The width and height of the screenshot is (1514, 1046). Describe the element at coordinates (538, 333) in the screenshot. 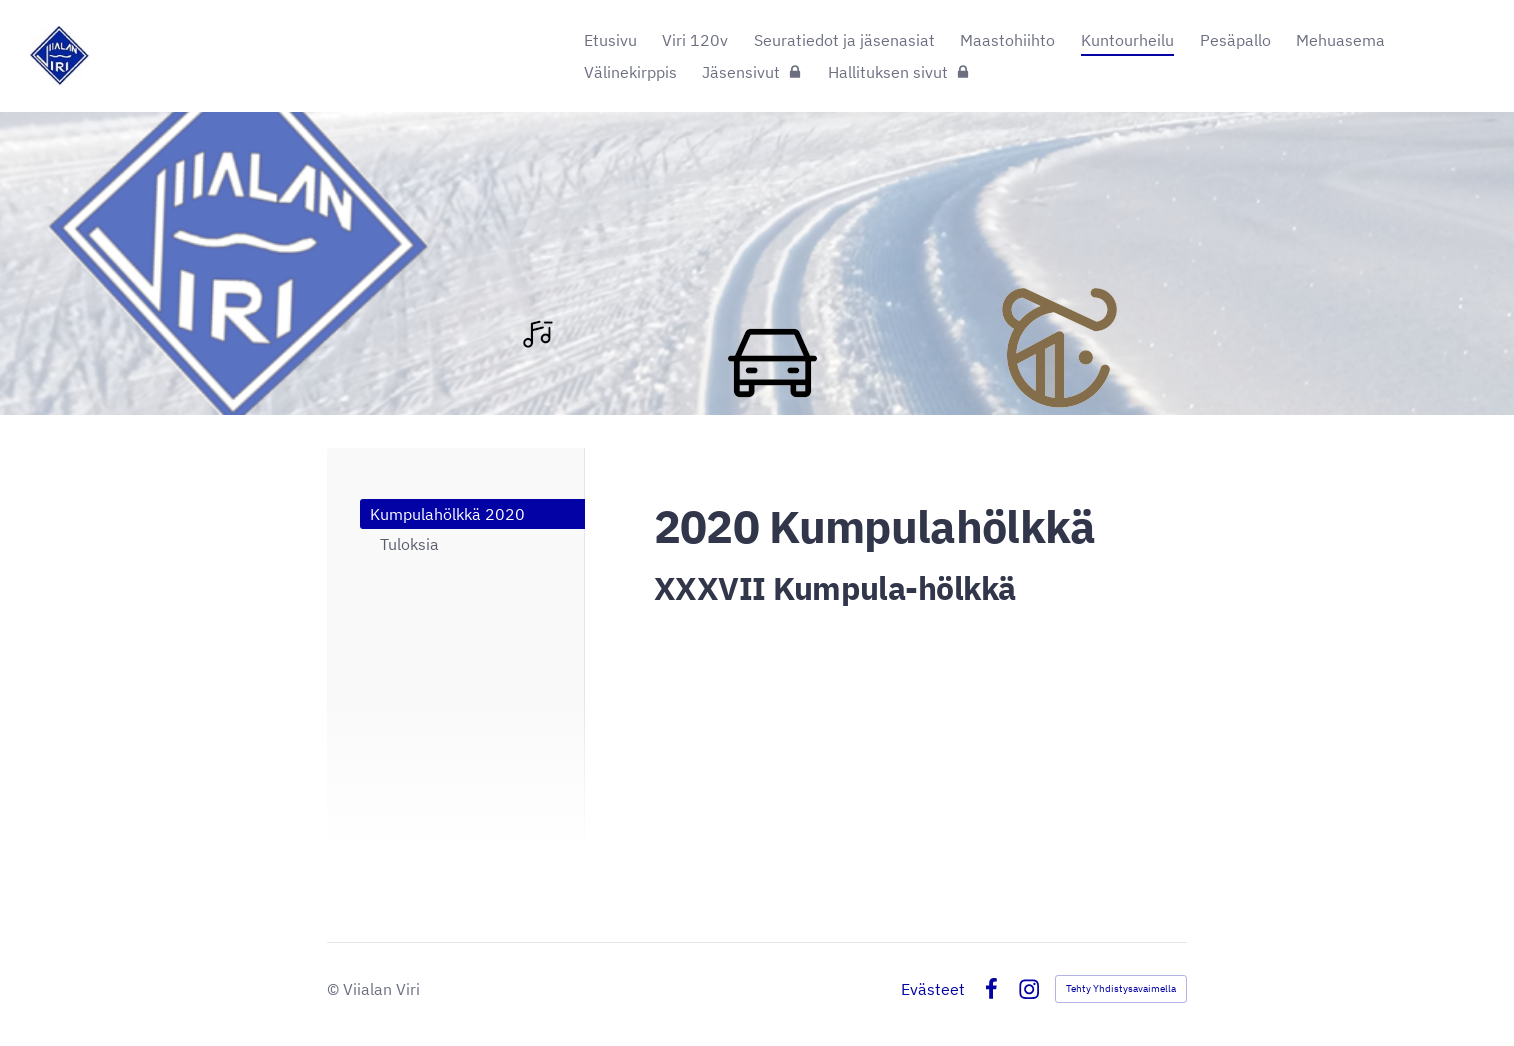

I see `remove a song from playlist` at that location.